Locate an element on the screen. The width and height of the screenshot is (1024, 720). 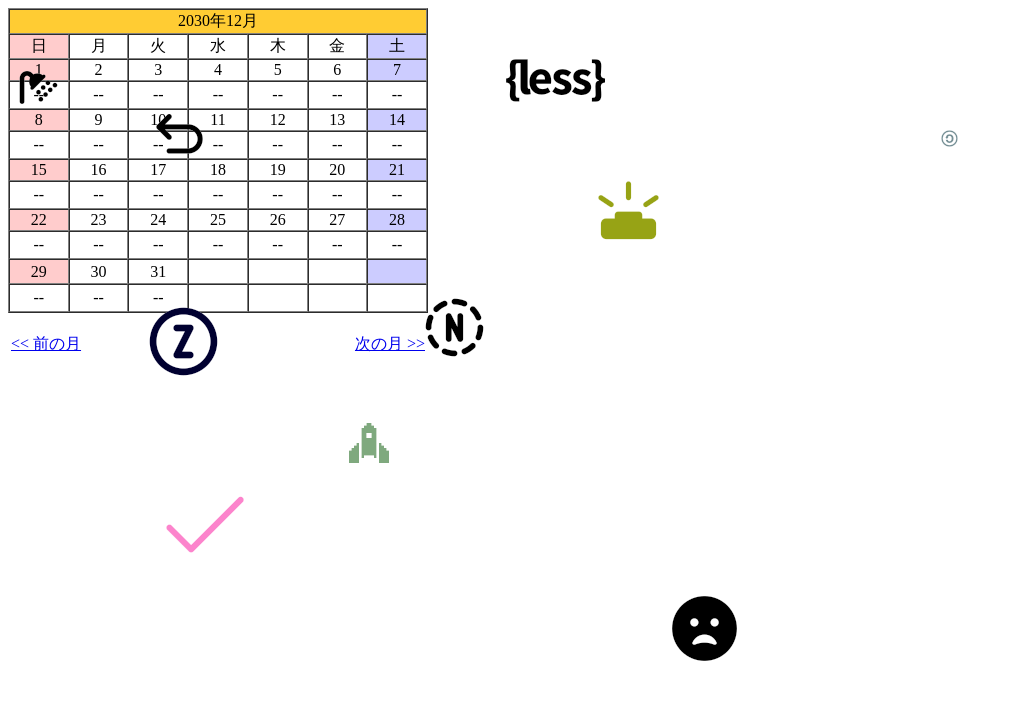
less css preprocessor logo is located at coordinates (555, 80).